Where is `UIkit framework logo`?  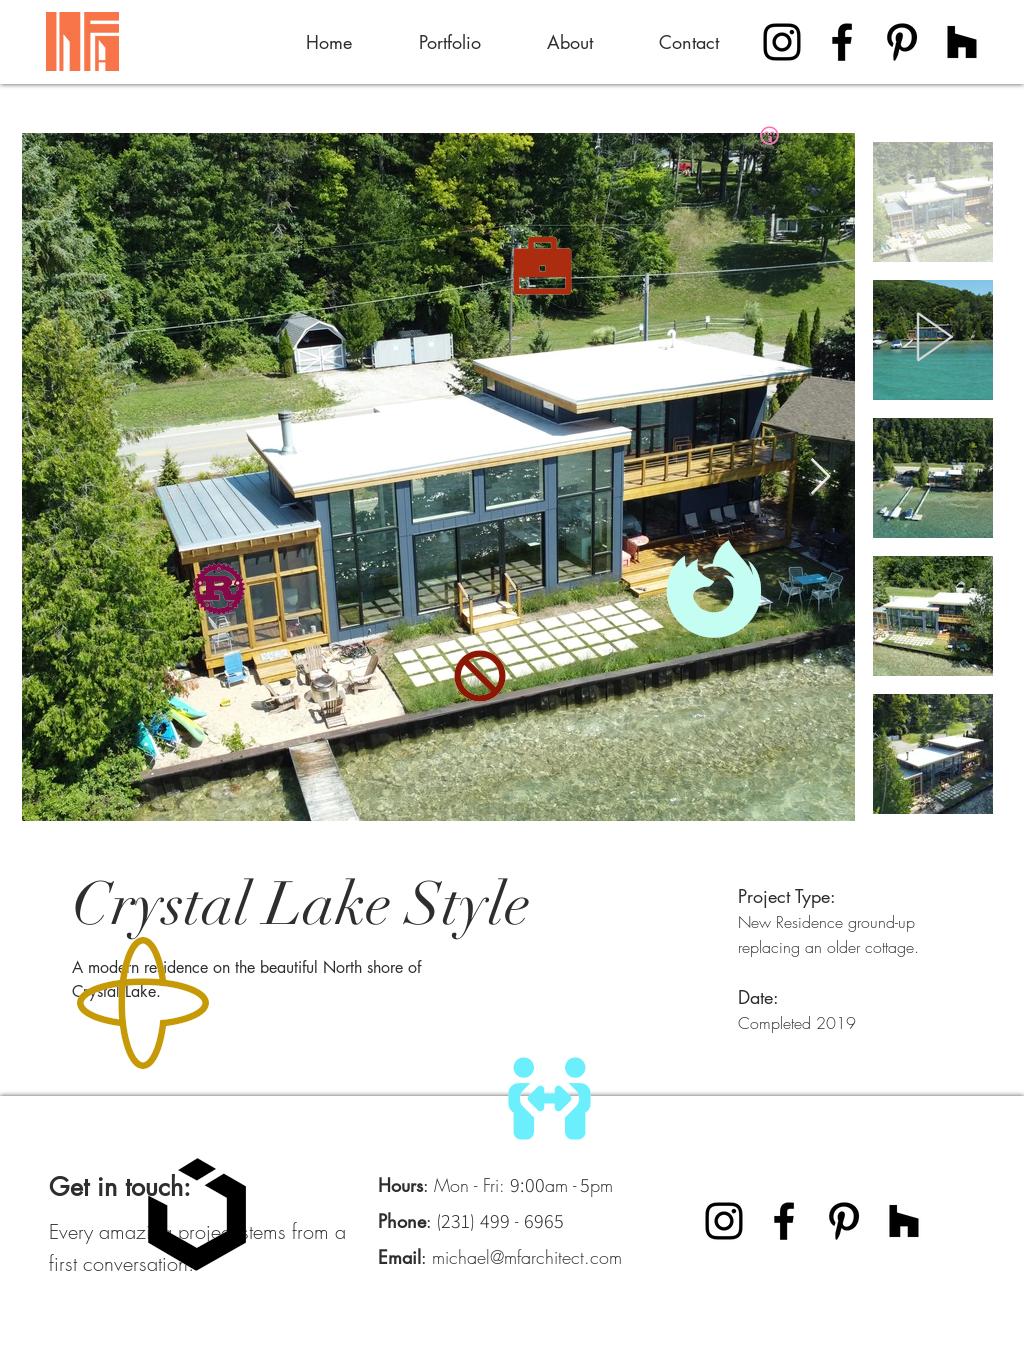 UIkit framework logo is located at coordinates (197, 1214).